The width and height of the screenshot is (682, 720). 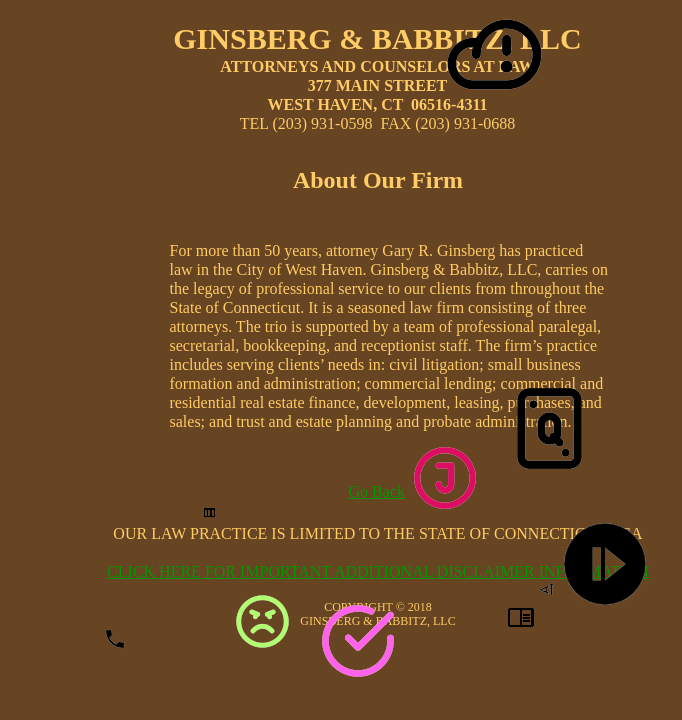 What do you see at coordinates (445, 478) in the screenshot?
I see `indicates items or contacts starting with the letter J` at bounding box center [445, 478].